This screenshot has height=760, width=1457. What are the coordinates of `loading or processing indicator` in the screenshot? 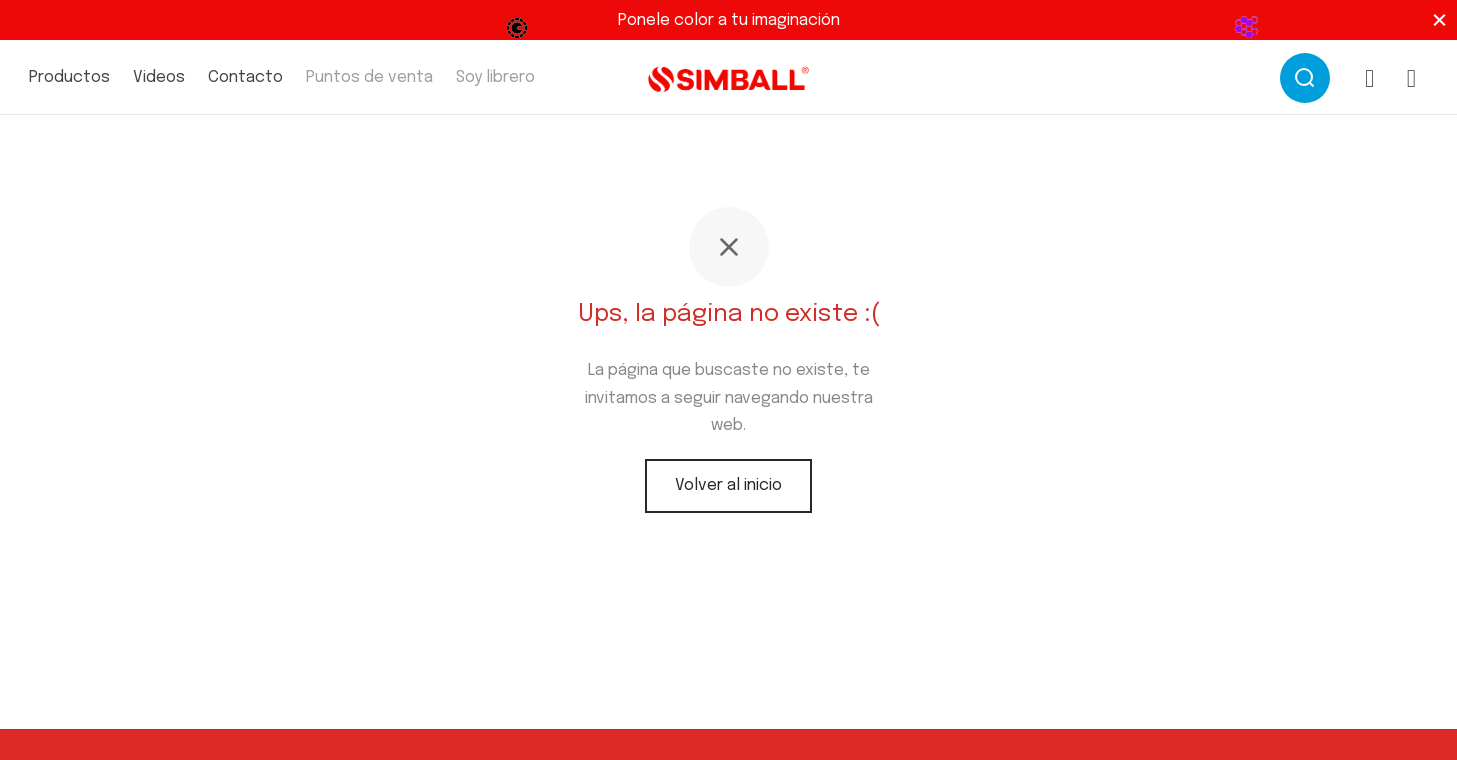 It's located at (517, 28).